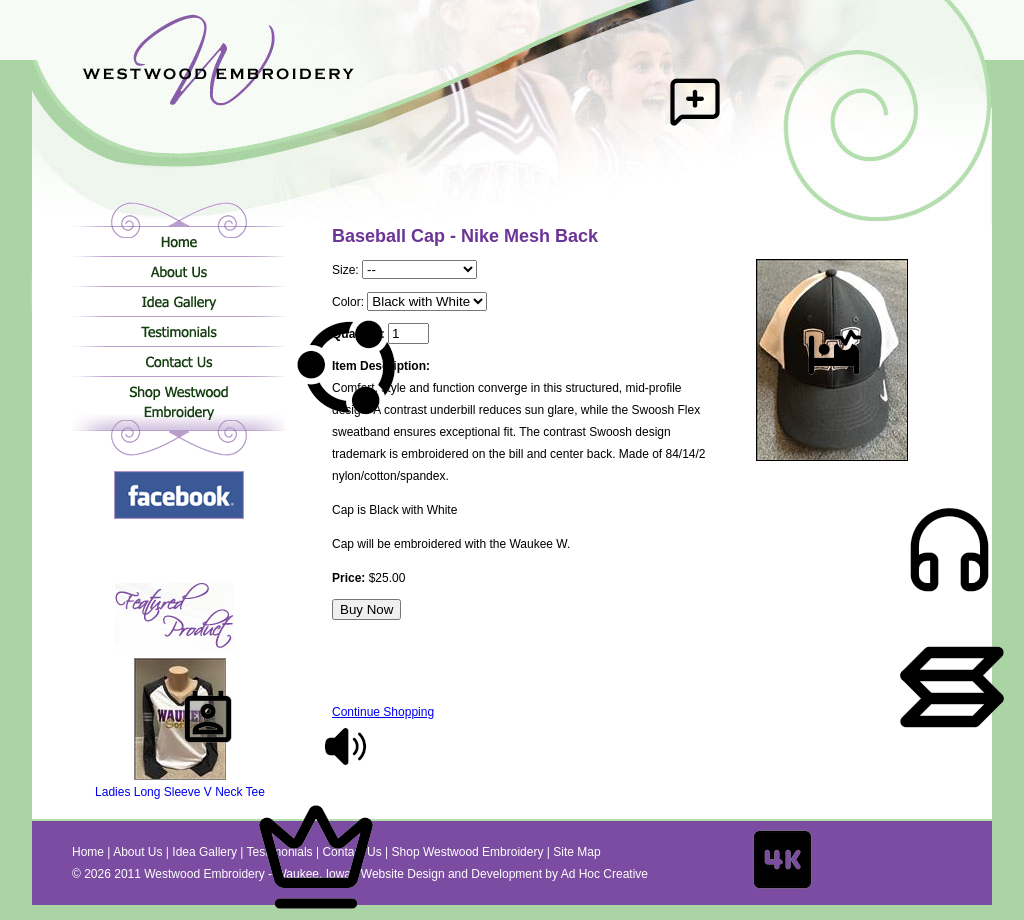  Describe the element at coordinates (345, 746) in the screenshot. I see `adjust or unmute audio volume` at that location.